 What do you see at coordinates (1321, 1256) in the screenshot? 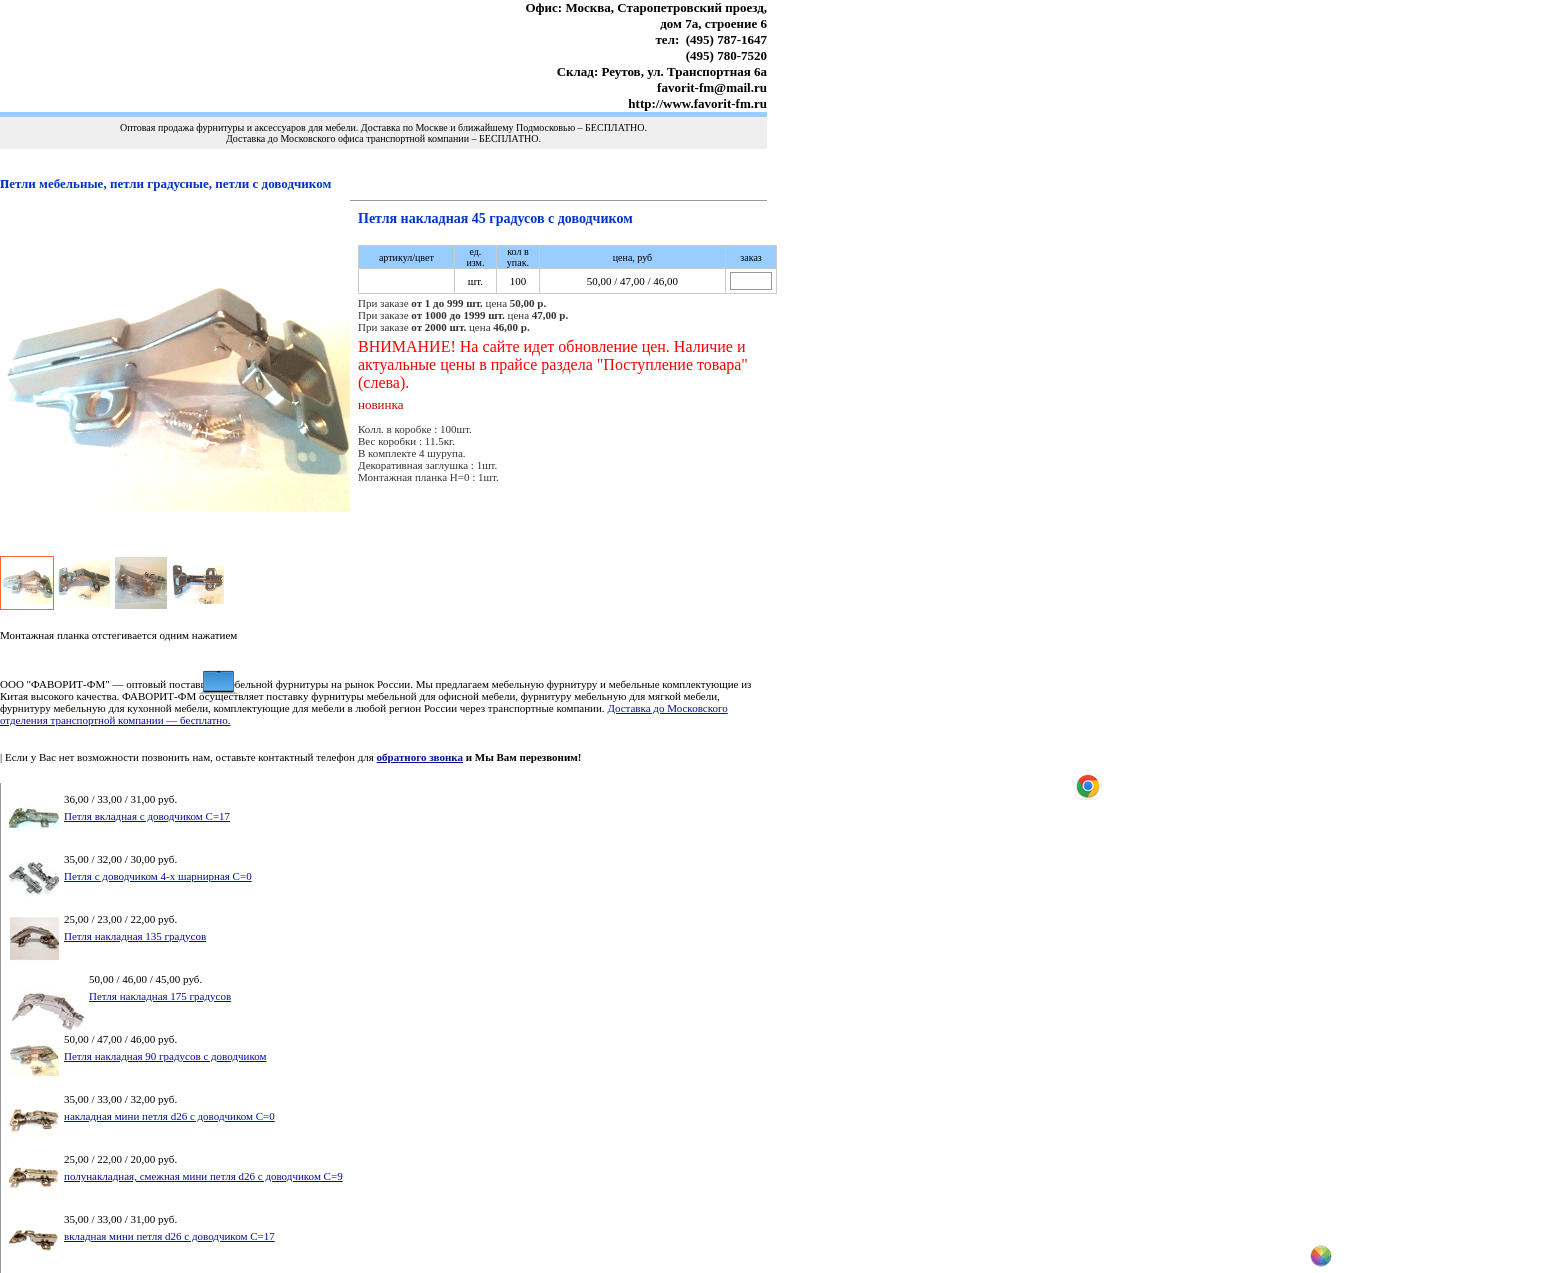
I see `open color picker tool` at bounding box center [1321, 1256].